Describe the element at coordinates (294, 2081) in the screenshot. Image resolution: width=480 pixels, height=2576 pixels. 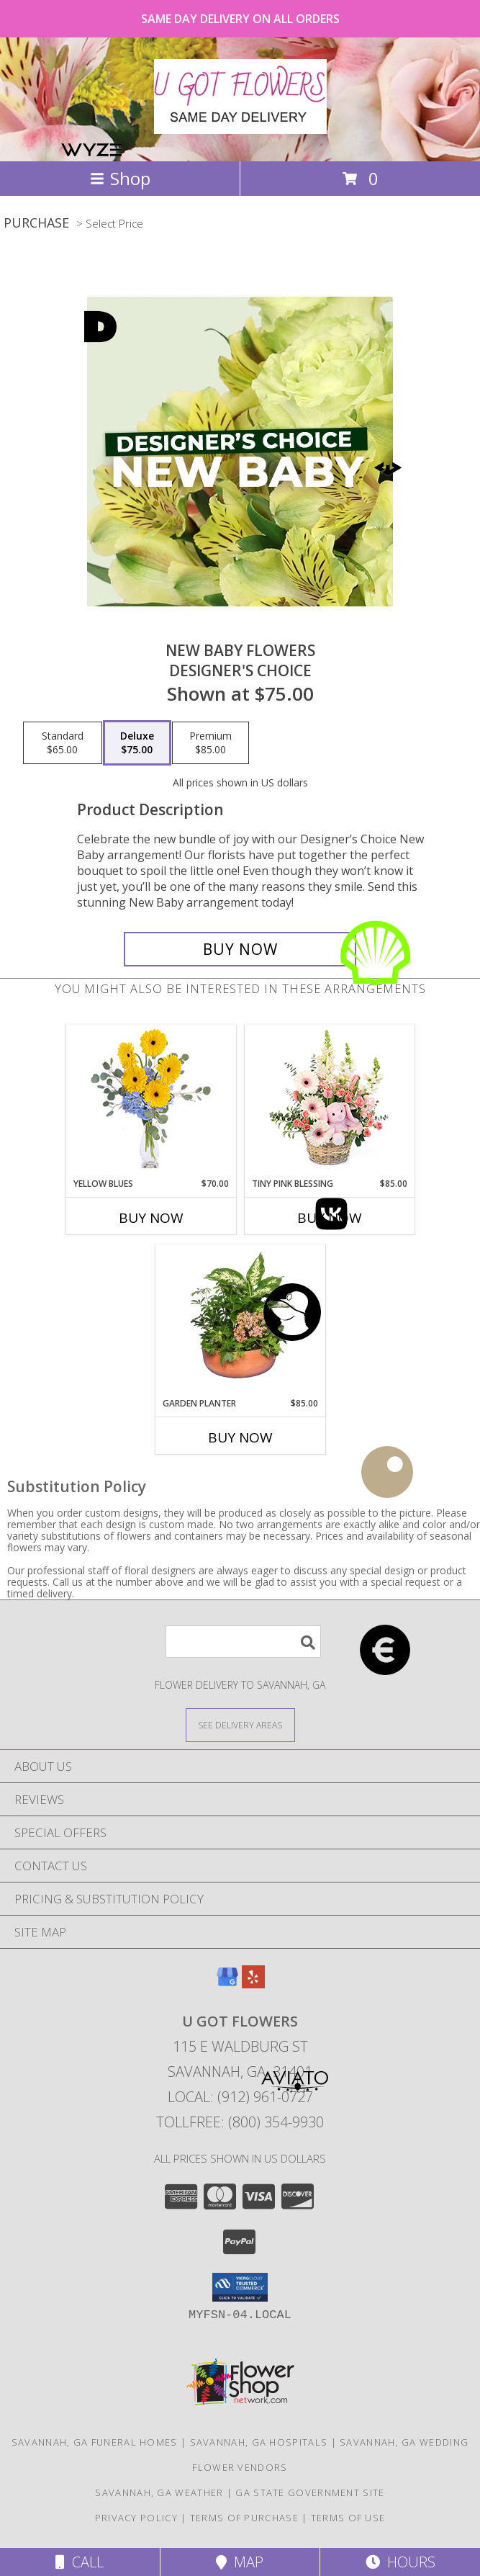
I see `aviato company logo from the tv series silicon valley` at that location.